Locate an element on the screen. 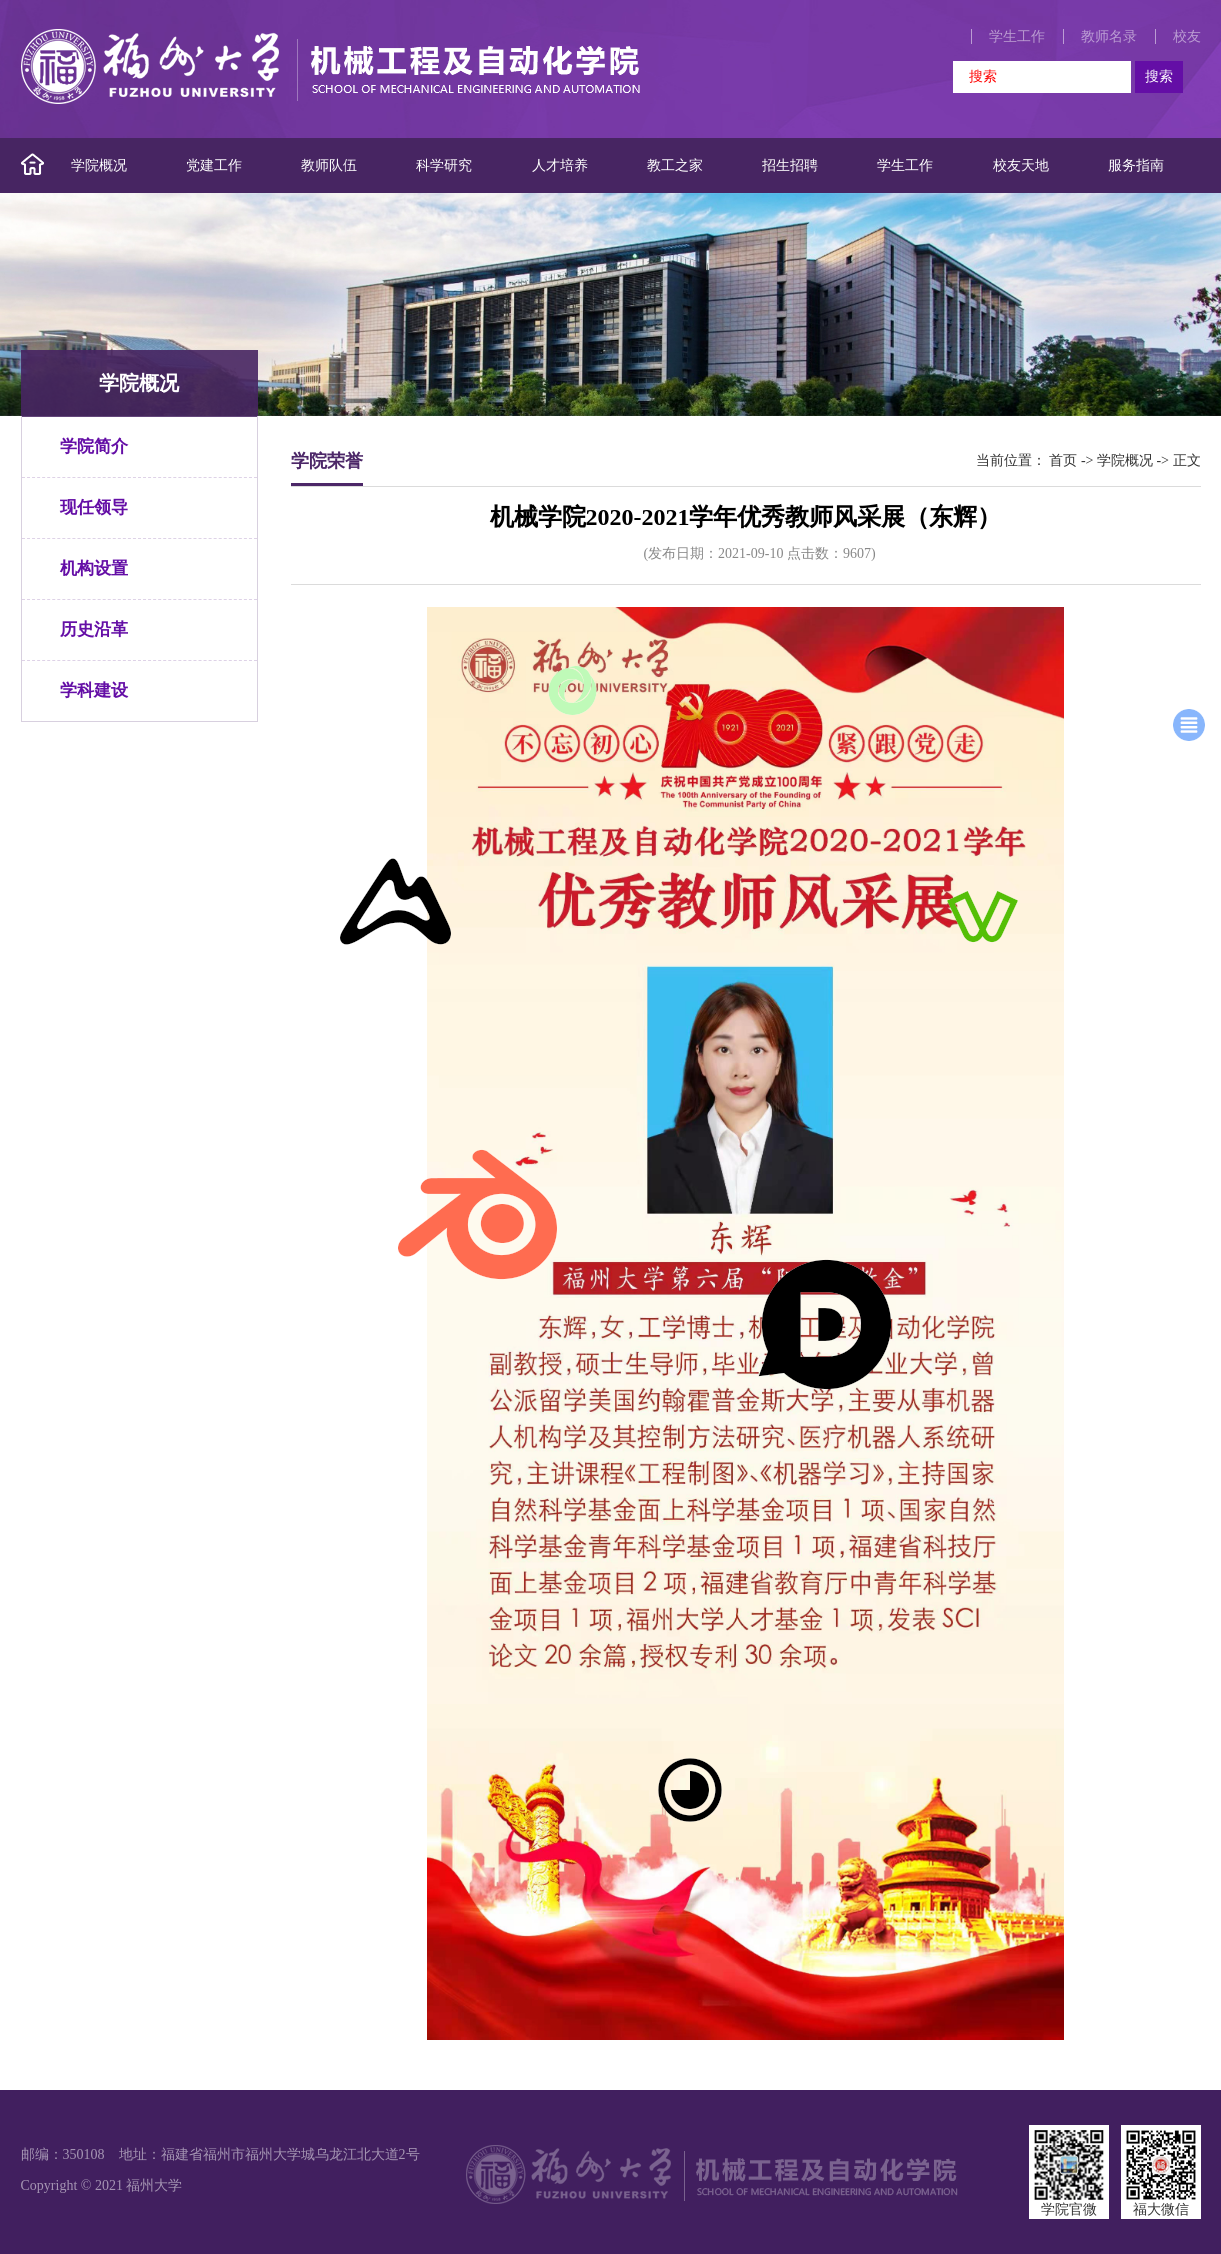  open the AllTrails app is located at coordinates (395, 901).